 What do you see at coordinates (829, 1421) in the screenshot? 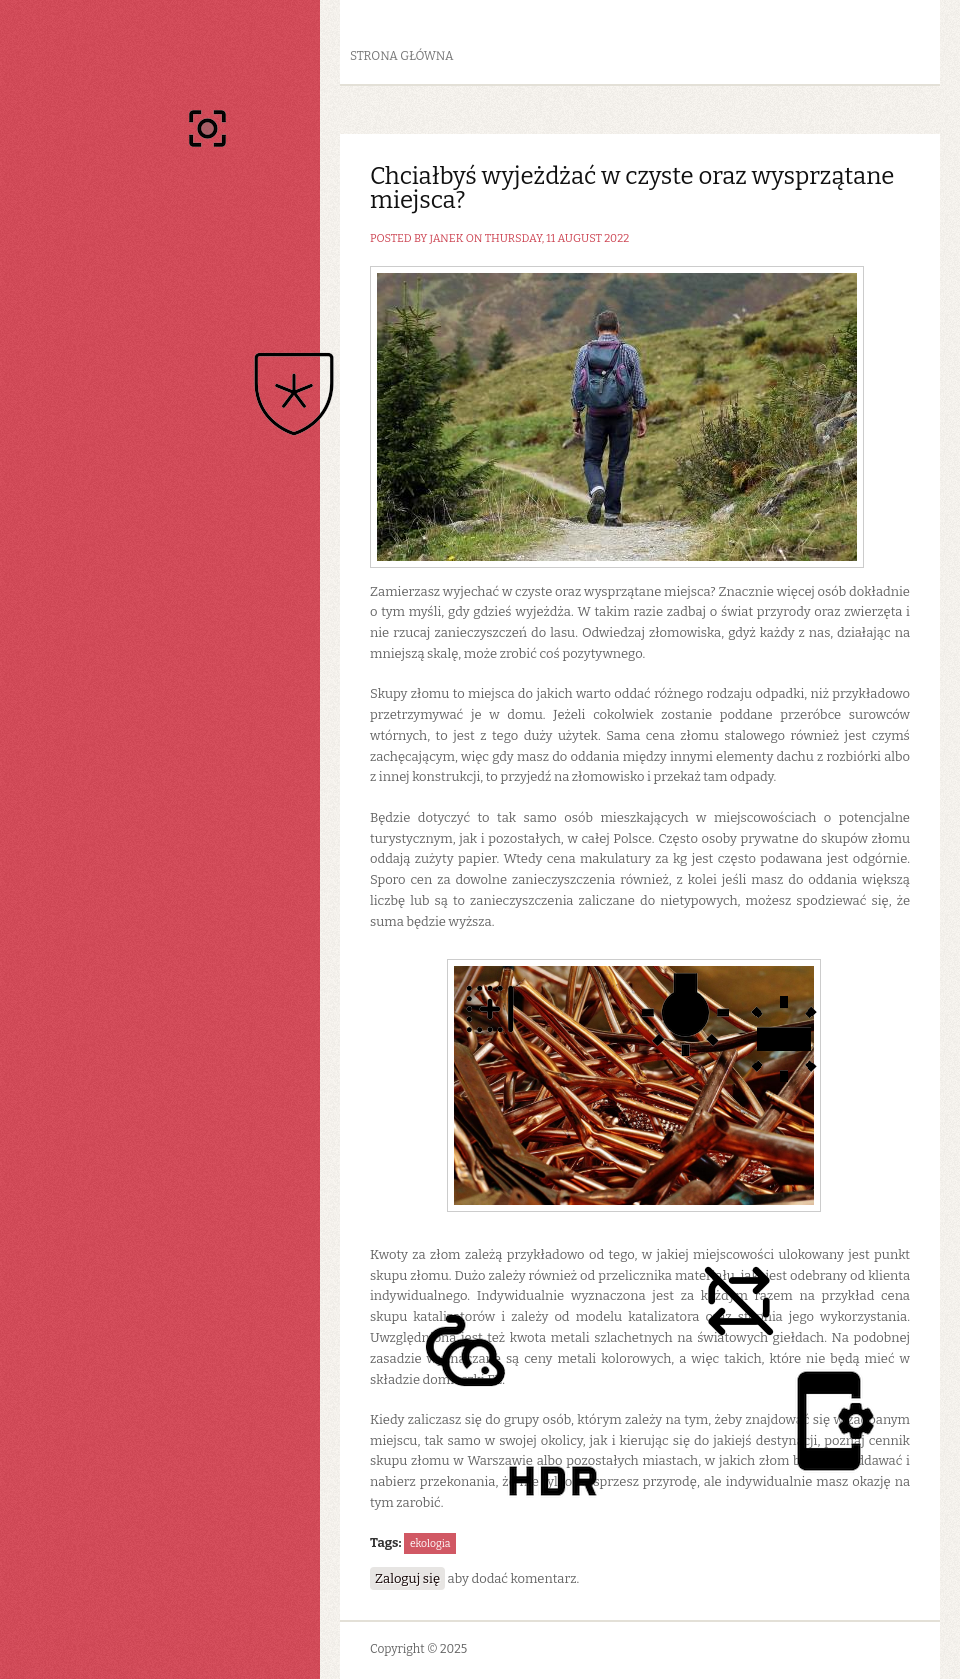
I see `open app settings` at bounding box center [829, 1421].